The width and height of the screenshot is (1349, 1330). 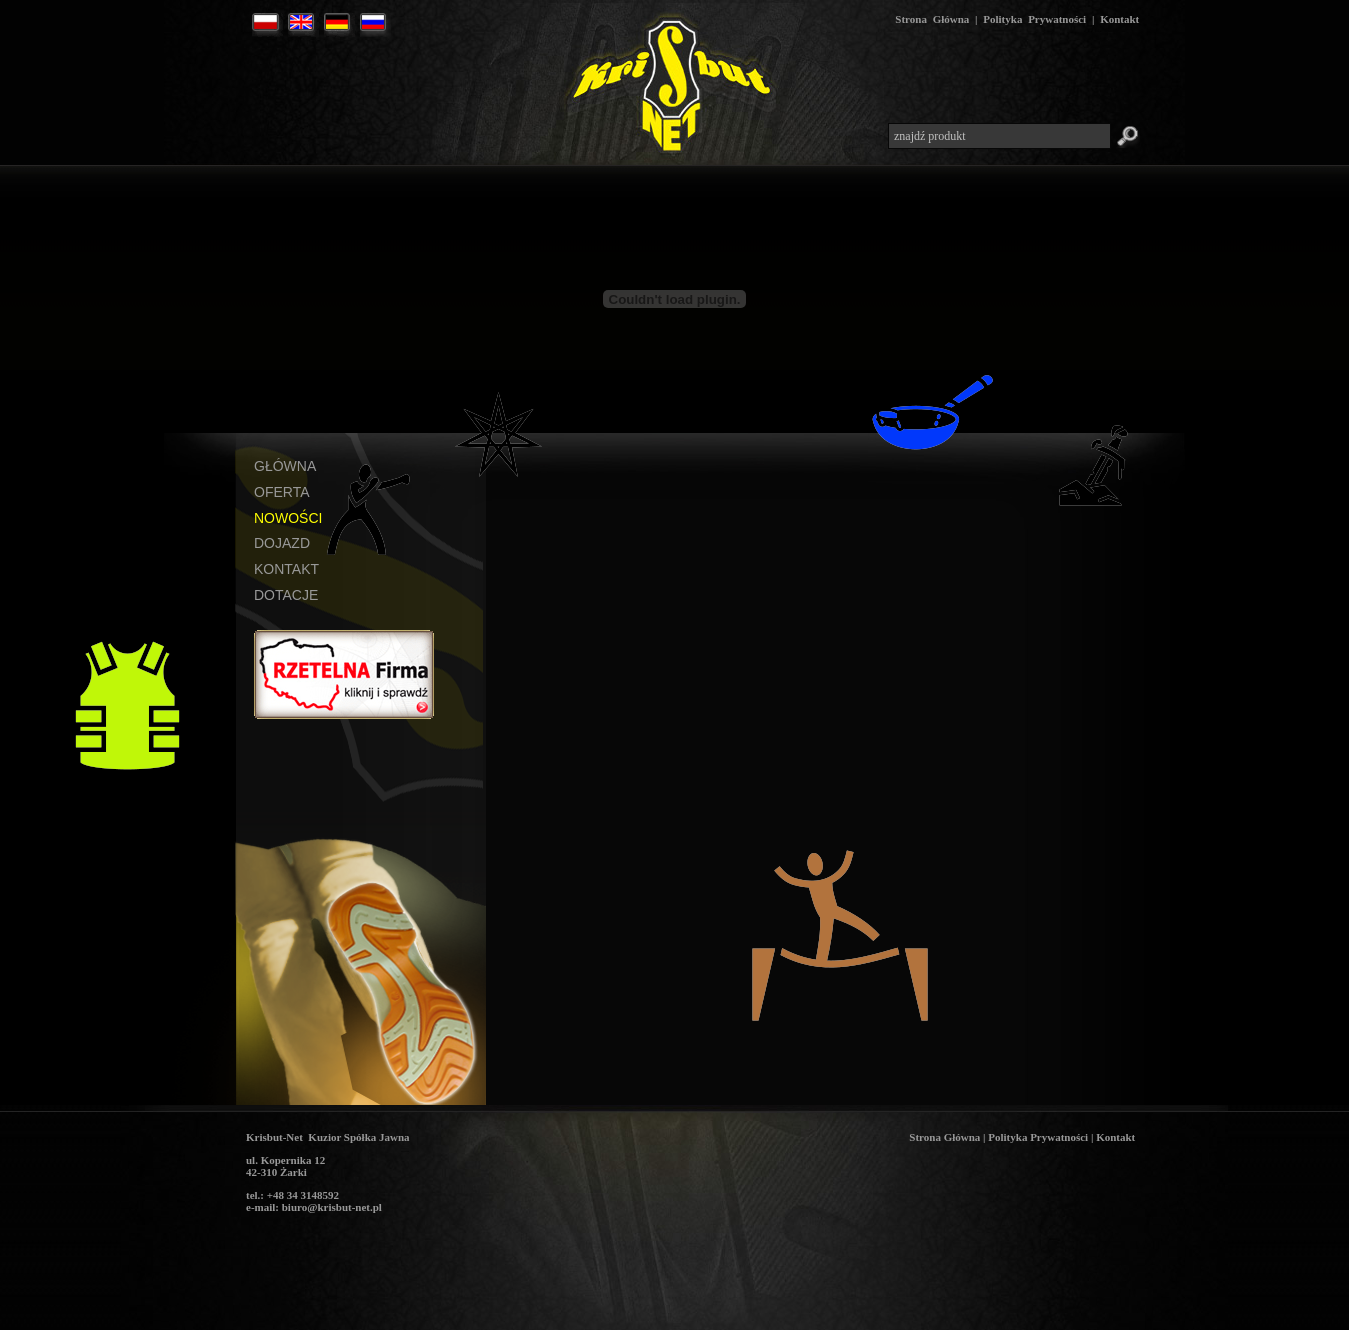 I want to click on a seven-pointed star symbol for mystical or magical elements, so click(x=498, y=434).